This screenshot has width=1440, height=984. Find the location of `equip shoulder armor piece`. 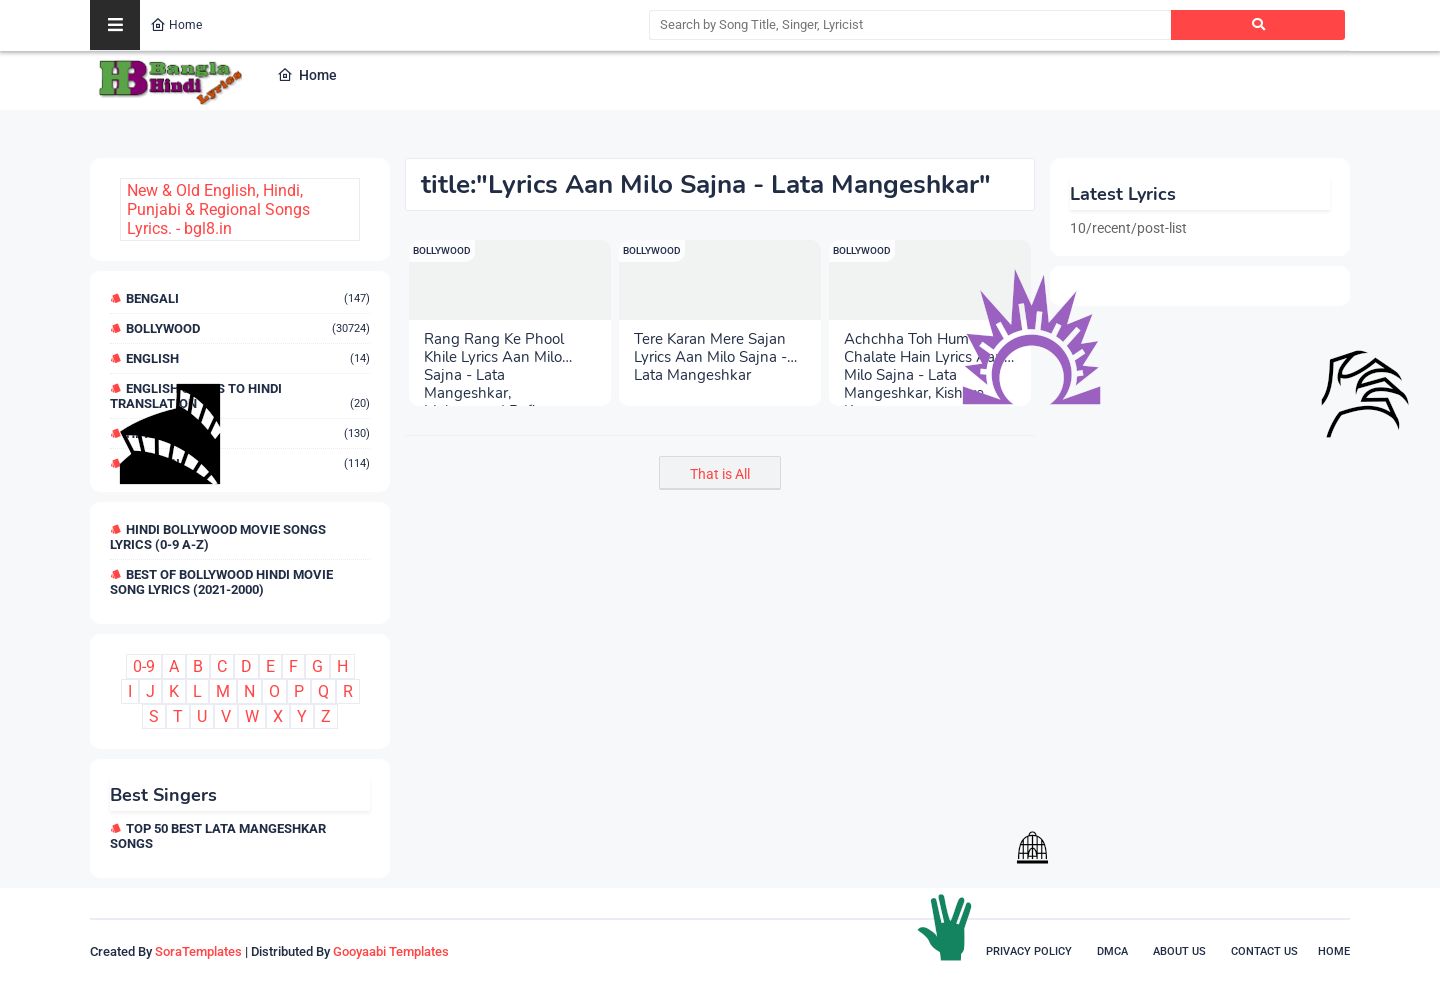

equip shoulder armor piece is located at coordinates (170, 434).